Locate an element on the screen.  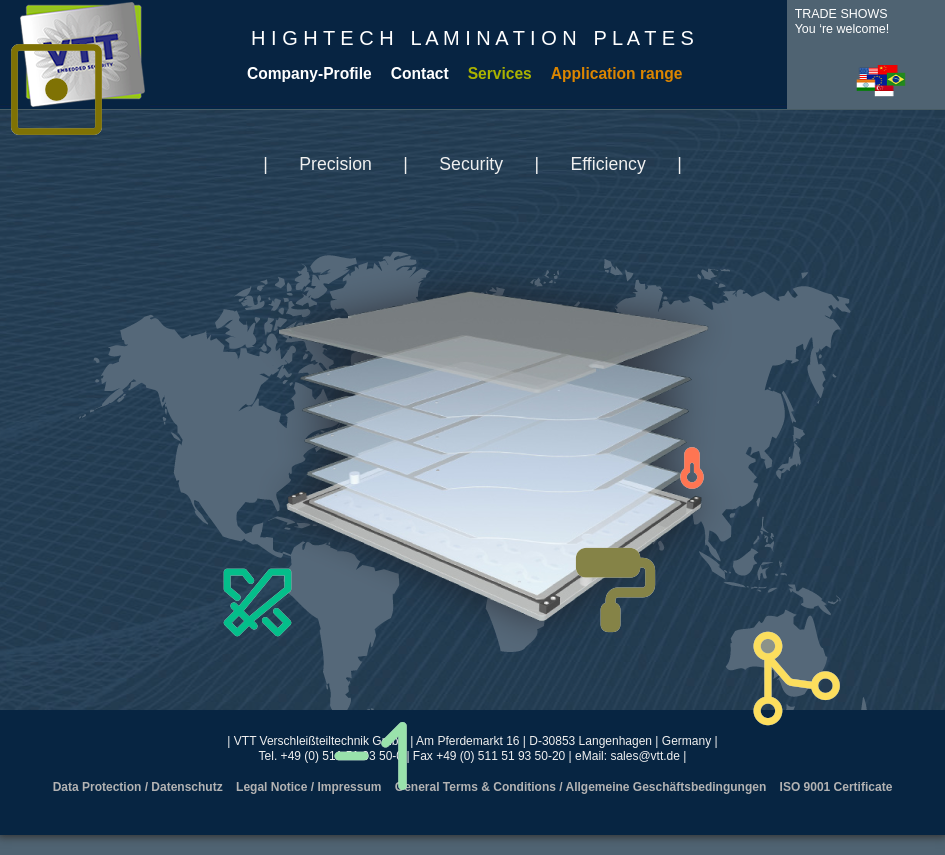
start a battle or combat mode is located at coordinates (257, 602).